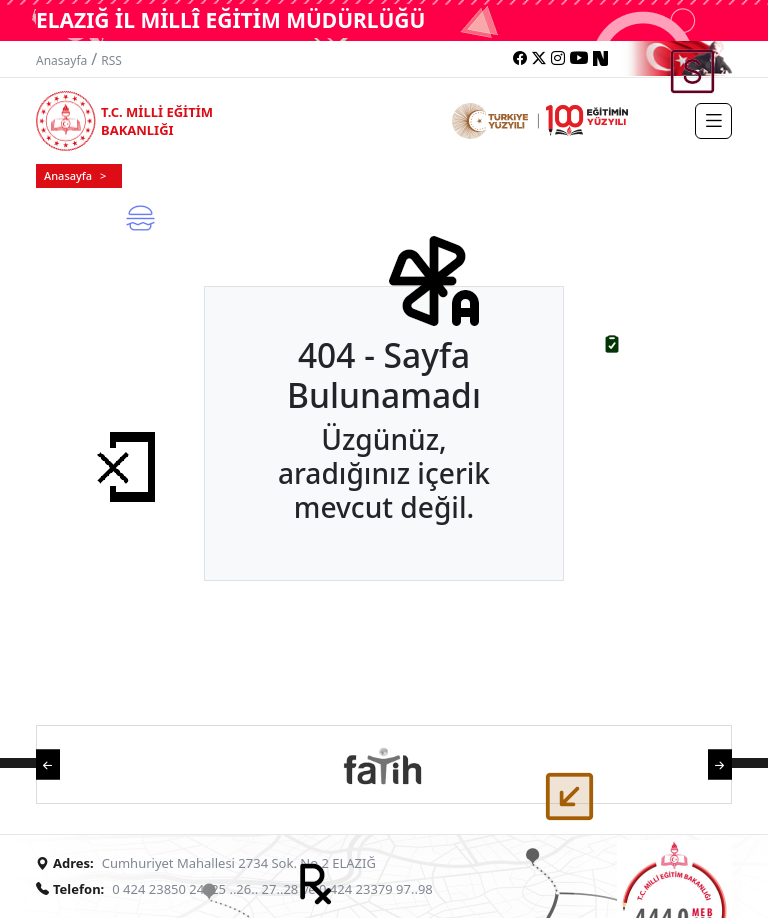 This screenshot has width=768, height=918. What do you see at coordinates (569, 796) in the screenshot?
I see `move content to bottom-left corner` at bounding box center [569, 796].